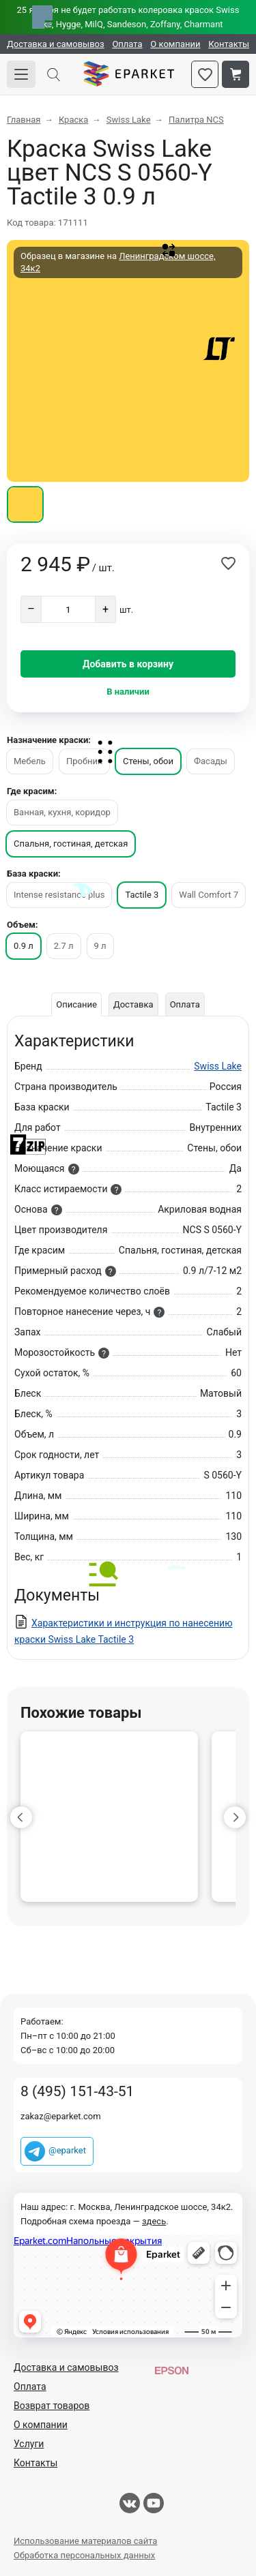 This screenshot has width=256, height=2576. I want to click on drag to reorder this item, so click(105, 752).